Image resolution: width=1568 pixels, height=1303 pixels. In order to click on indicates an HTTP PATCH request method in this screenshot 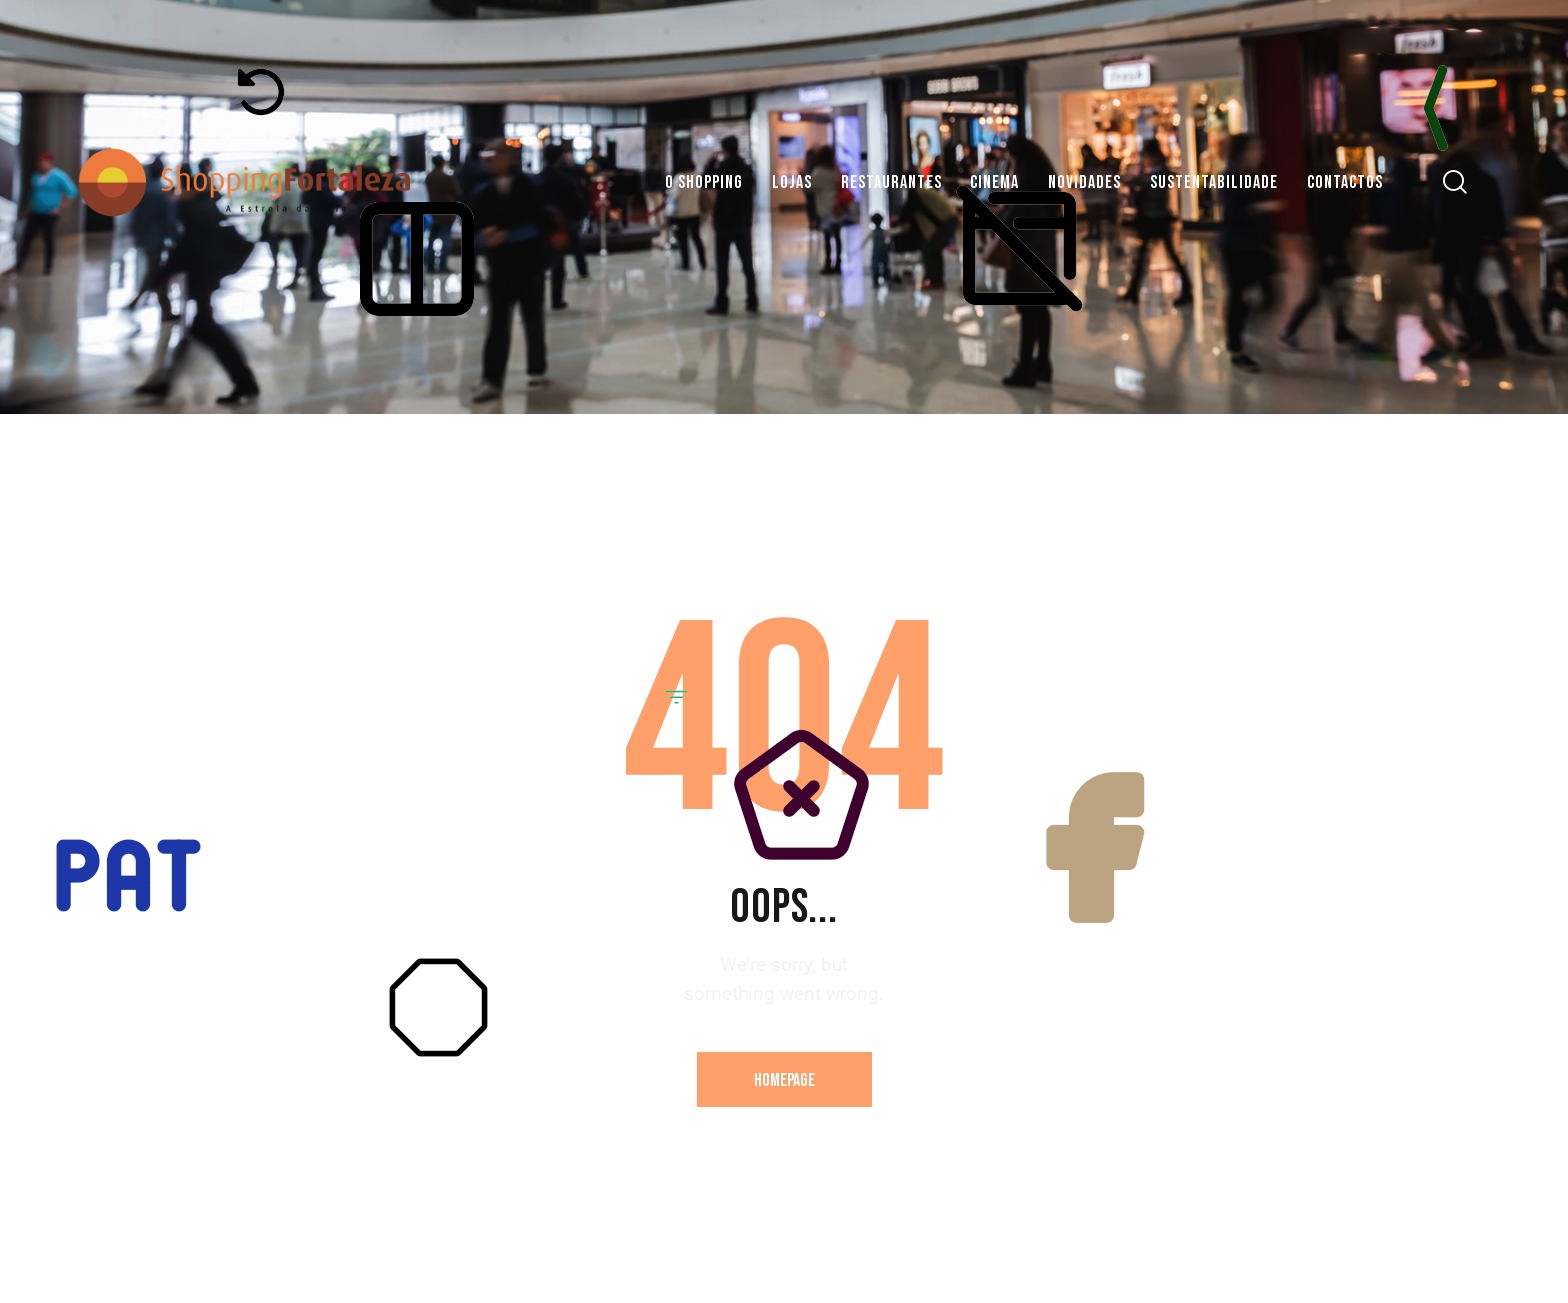, I will do `click(128, 875)`.